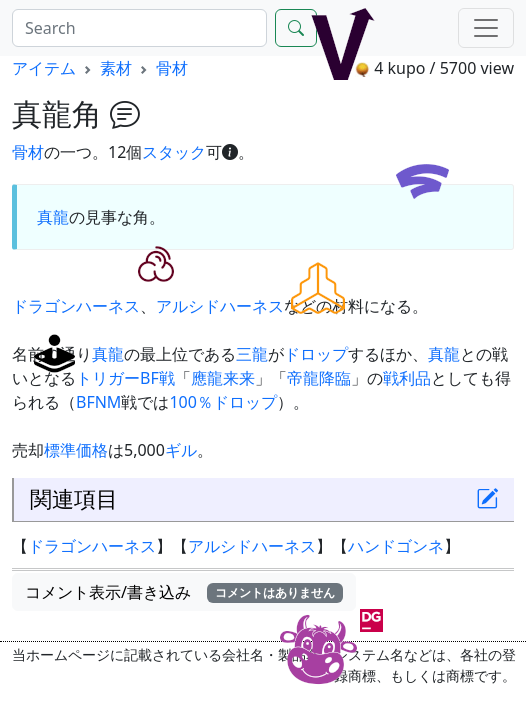 This screenshot has height=720, width=526. What do you see at coordinates (422, 181) in the screenshot?
I see `google stadia gaming service logo` at bounding box center [422, 181].